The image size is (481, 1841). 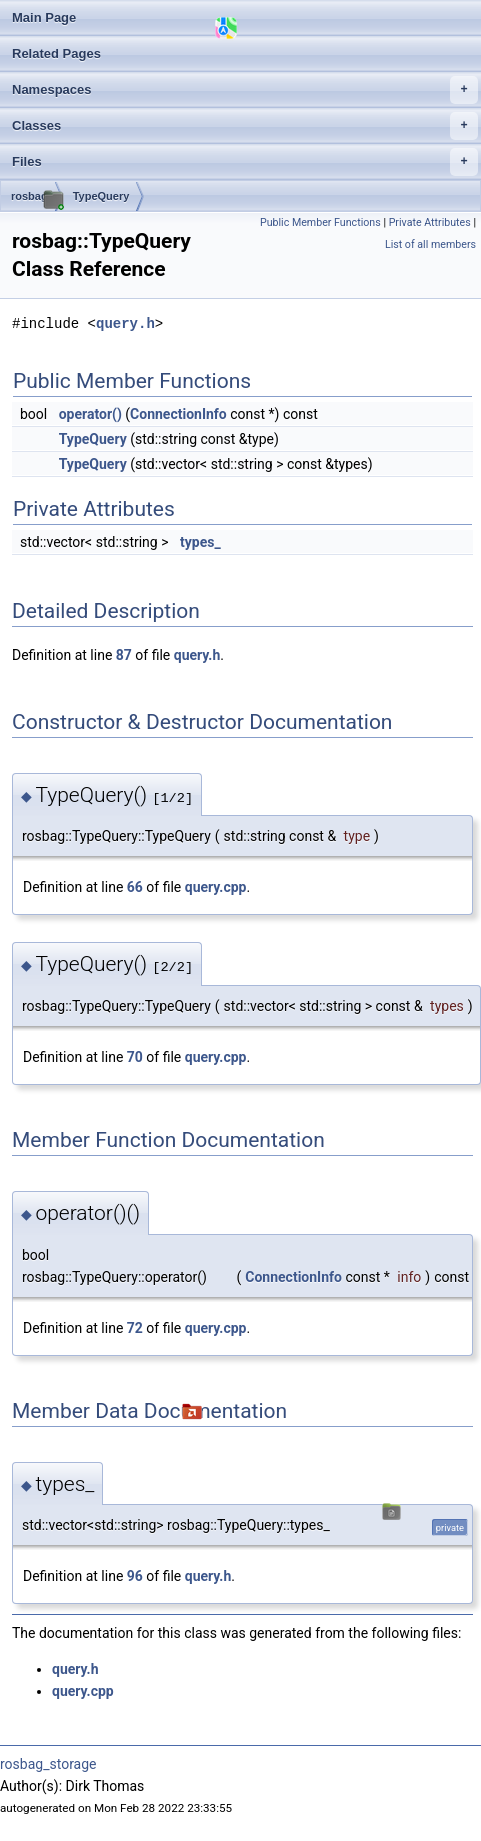 I want to click on folder containing AMD-related files or drivers, so click(x=192, y=1412).